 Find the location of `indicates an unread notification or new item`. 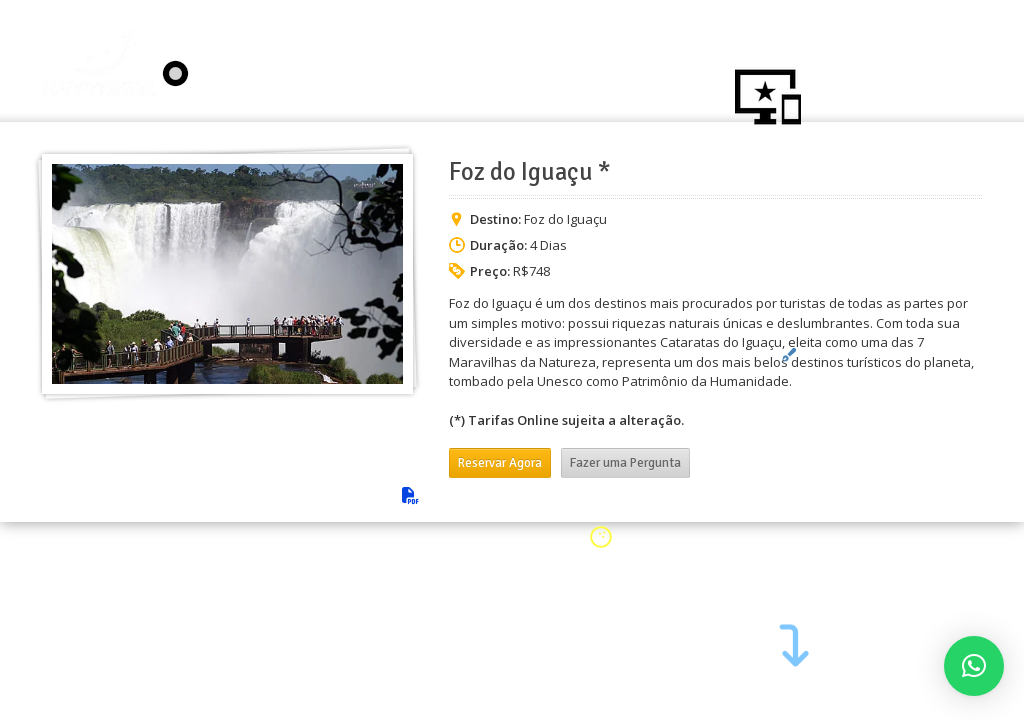

indicates an unread notification or new item is located at coordinates (175, 73).